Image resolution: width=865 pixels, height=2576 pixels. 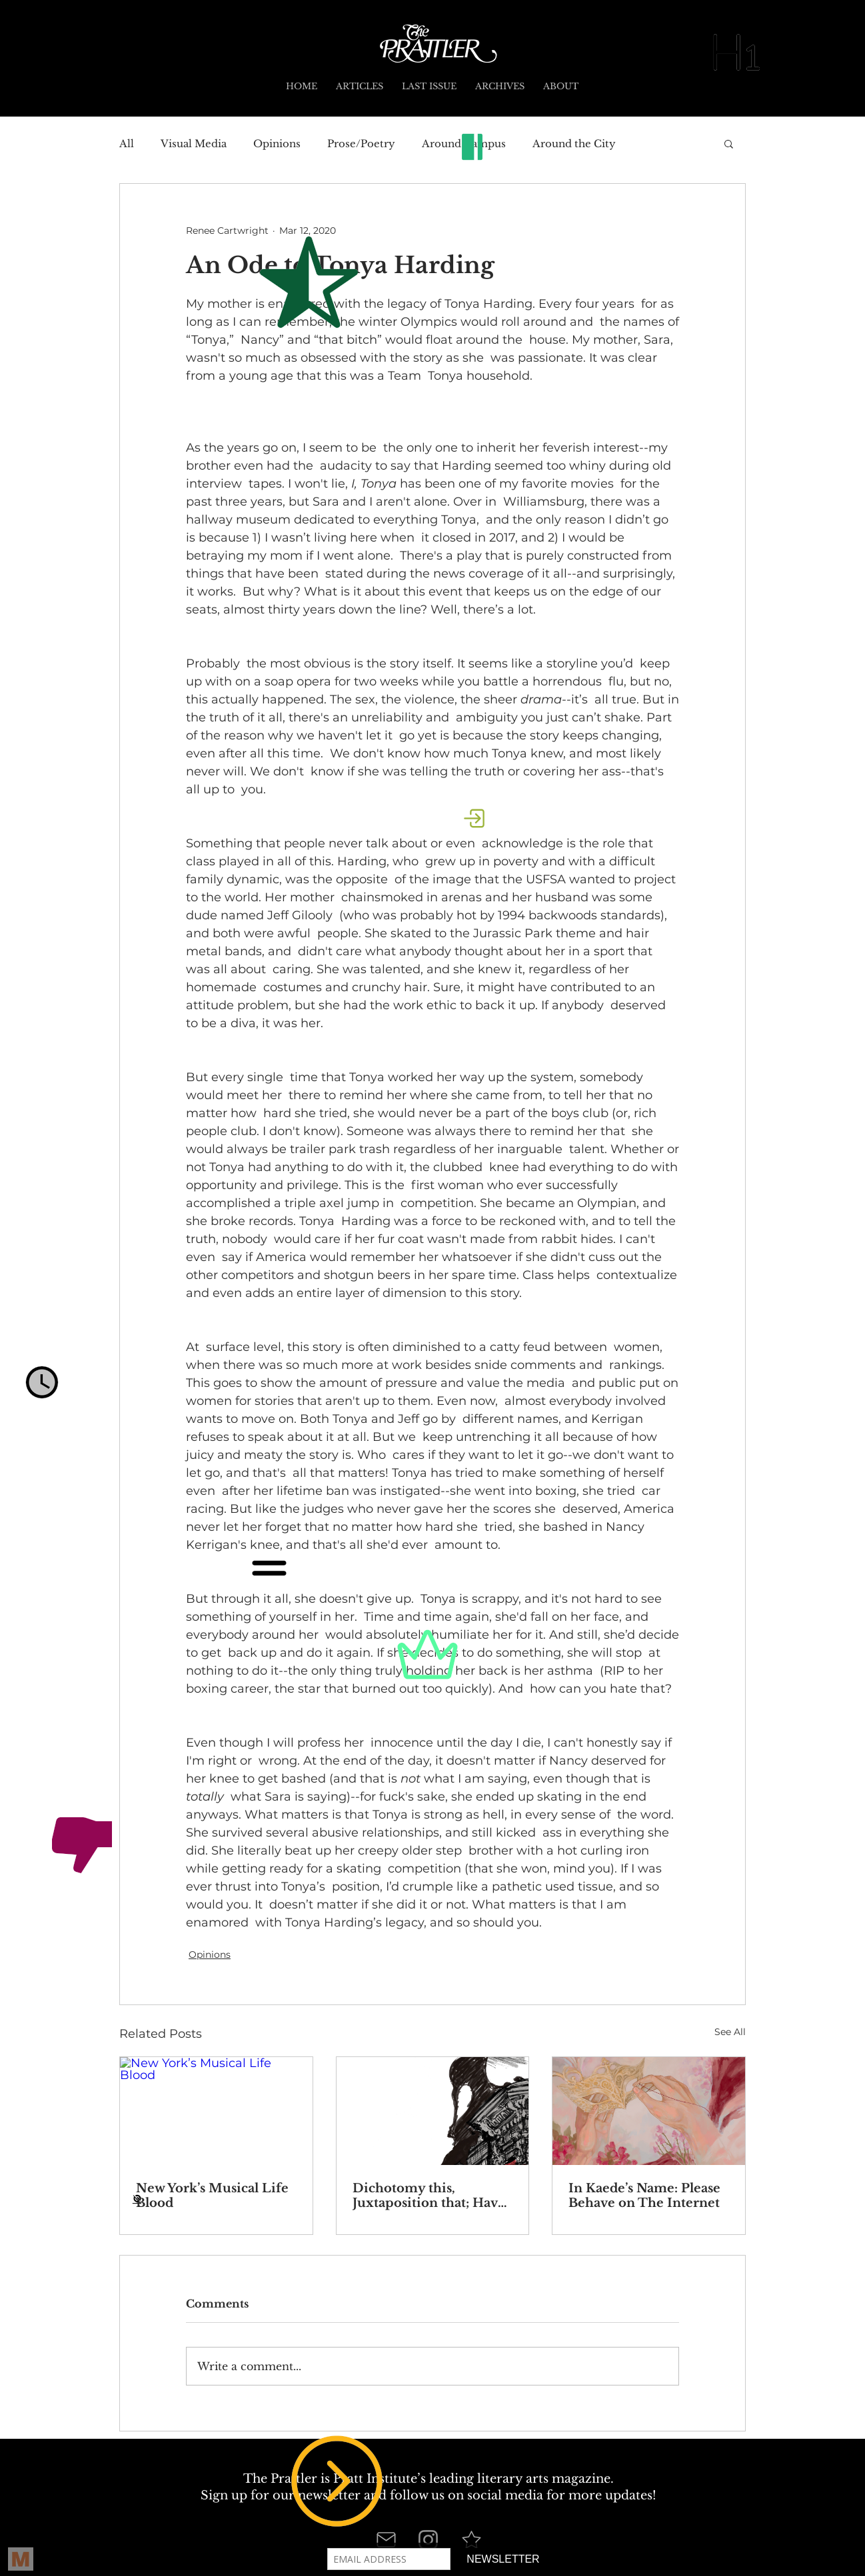 I want to click on view time or clock settings, so click(x=42, y=1382).